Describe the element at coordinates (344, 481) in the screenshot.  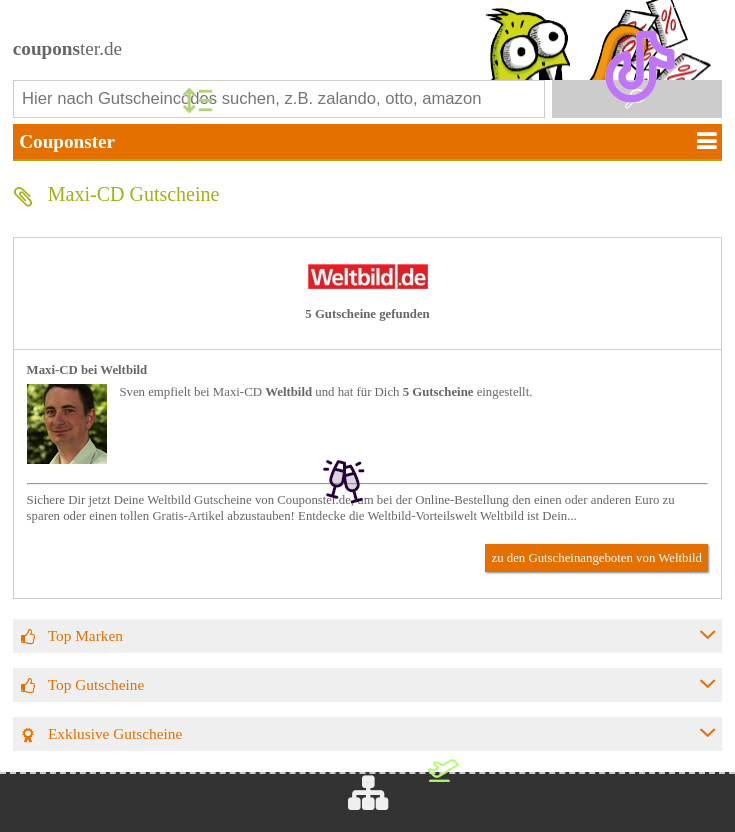
I see `celebrate an achievement or milestone` at that location.